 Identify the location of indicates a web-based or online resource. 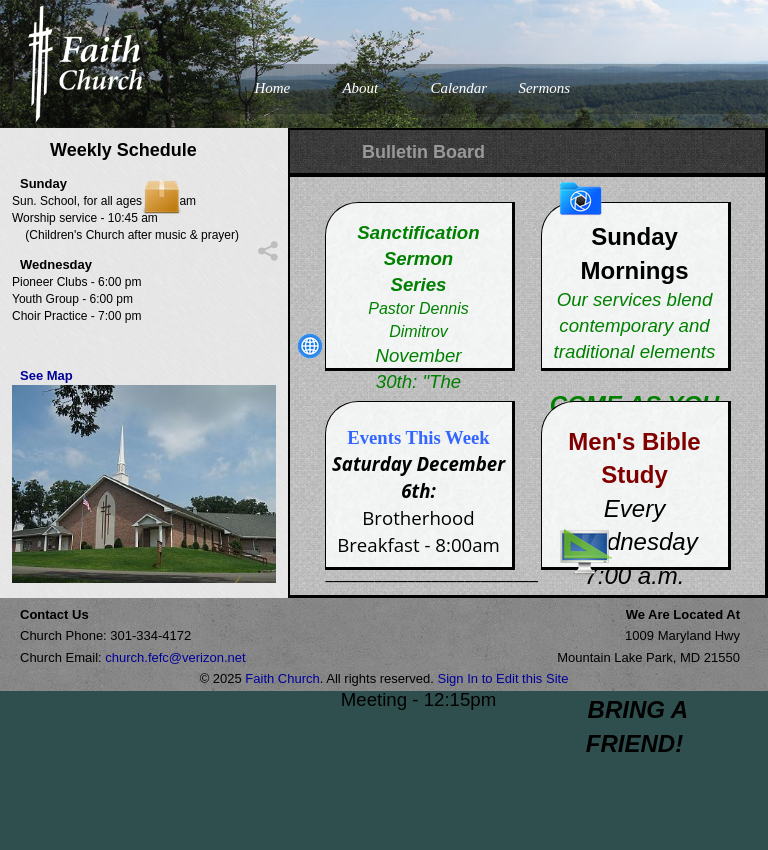
(310, 346).